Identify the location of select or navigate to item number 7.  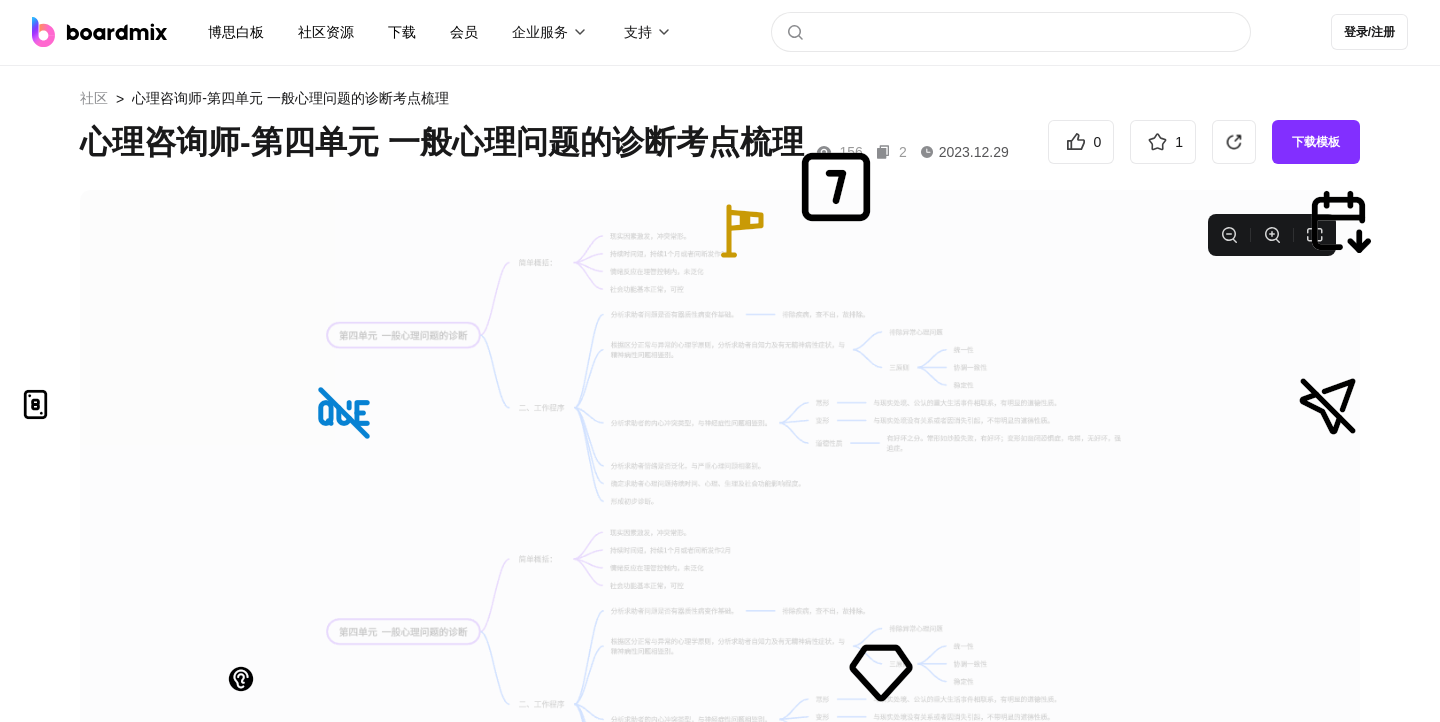
(836, 187).